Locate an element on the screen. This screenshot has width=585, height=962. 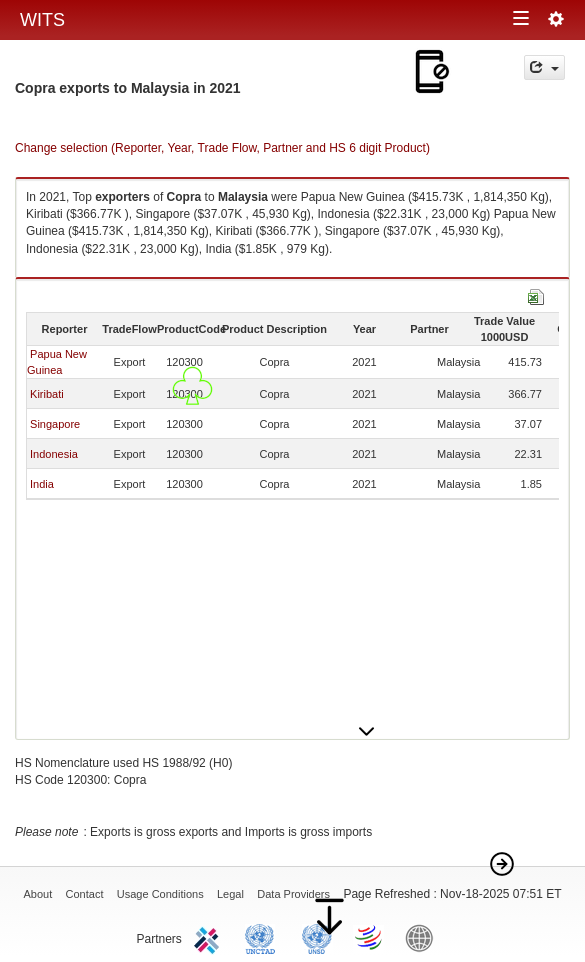
download a file is located at coordinates (329, 916).